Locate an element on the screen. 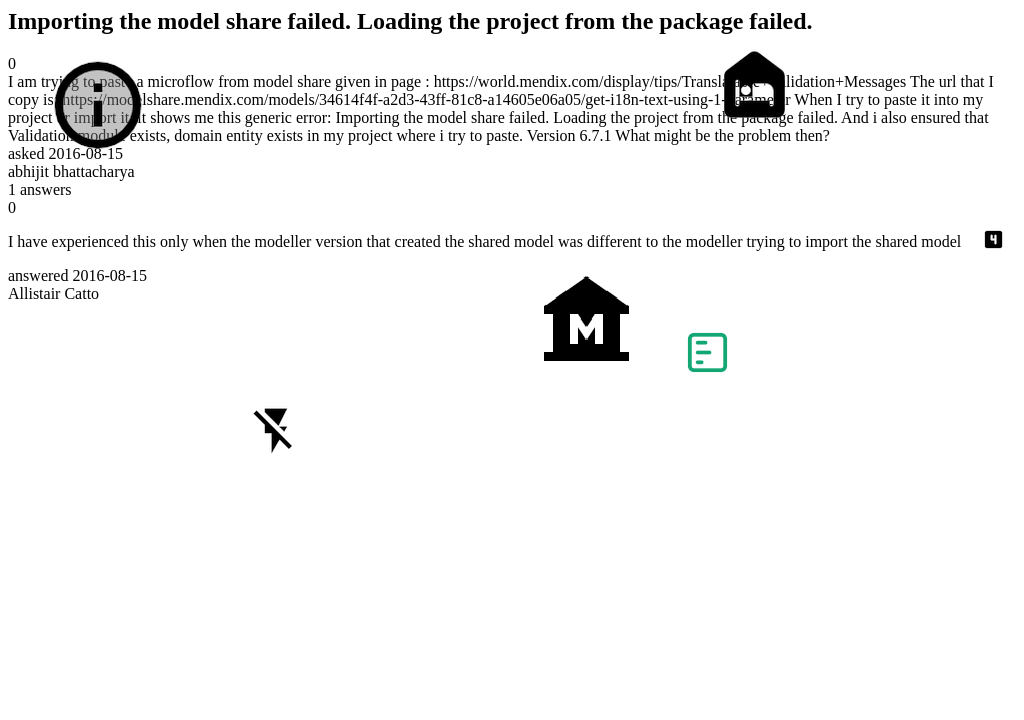 The width and height of the screenshot is (1024, 720). select filter or preset number 4 is located at coordinates (993, 239).